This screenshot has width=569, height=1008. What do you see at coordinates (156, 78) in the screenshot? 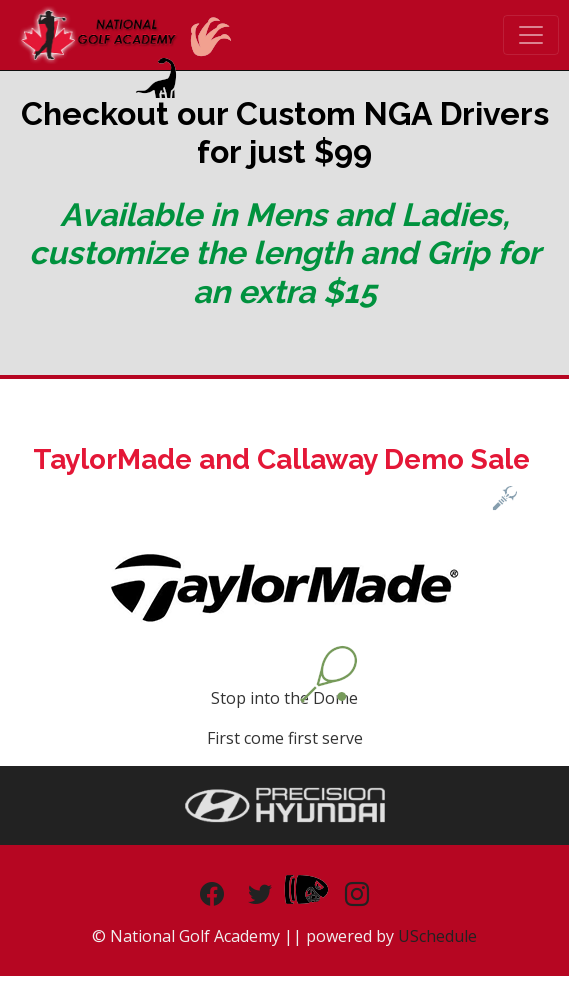
I see `dinosaur category or prehistoric theme indicator` at bounding box center [156, 78].